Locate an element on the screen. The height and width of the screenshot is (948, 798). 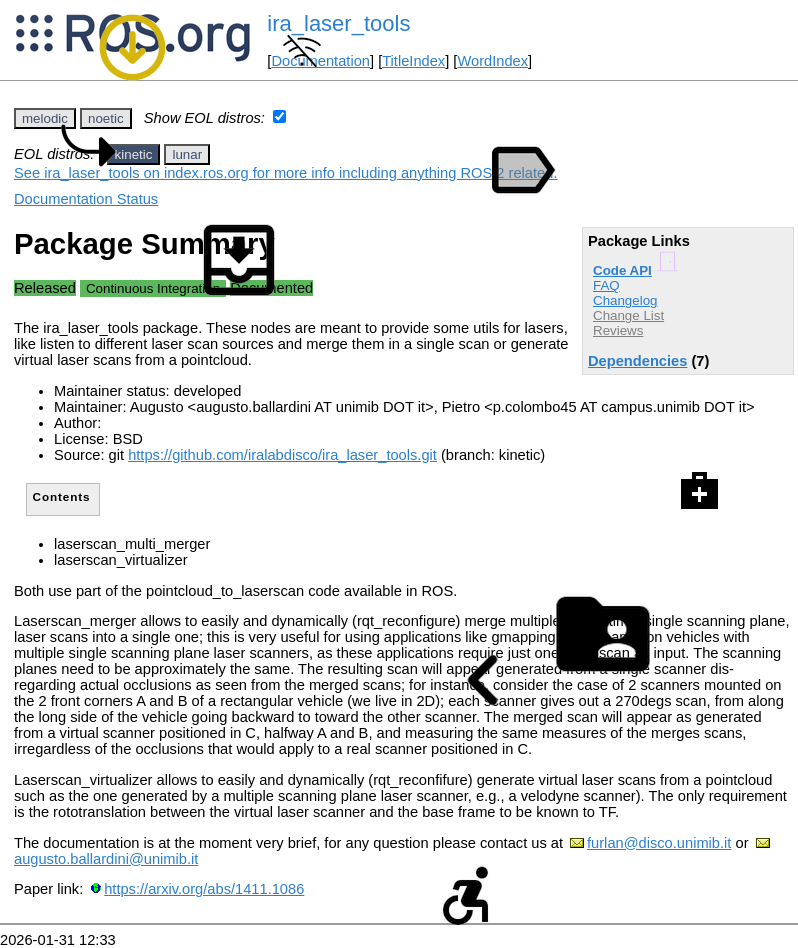
add or edit a label for an item is located at coordinates (522, 170).